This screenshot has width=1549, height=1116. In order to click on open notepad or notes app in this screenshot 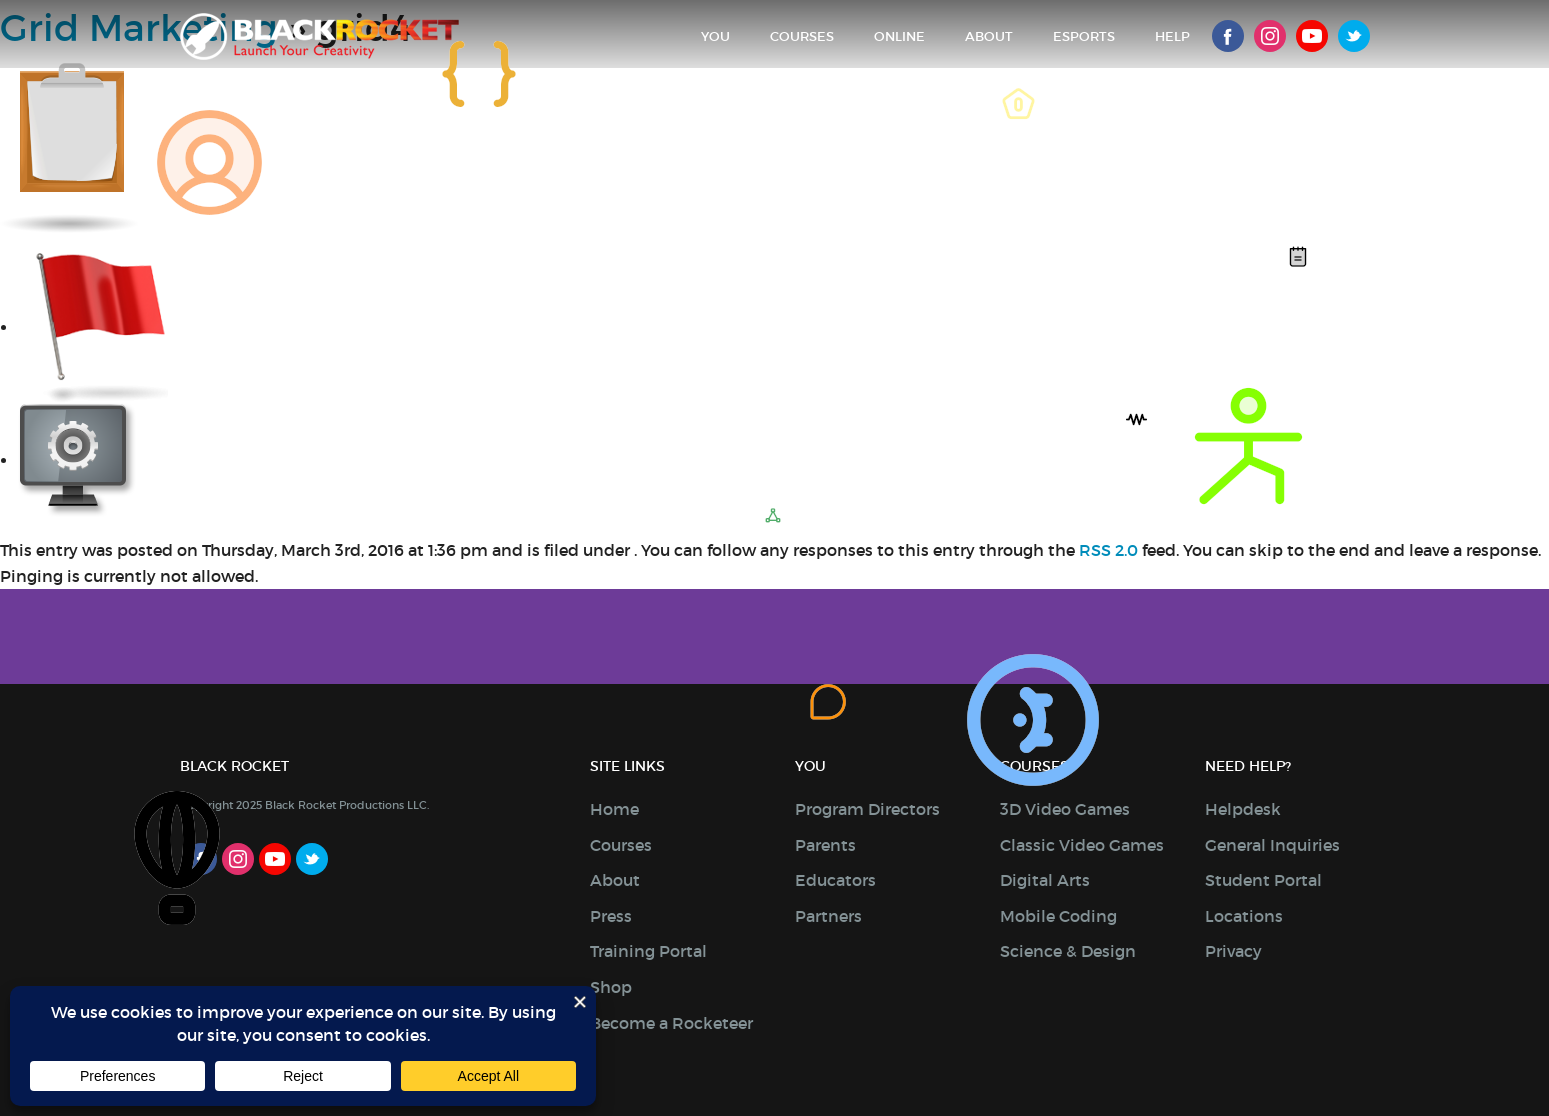, I will do `click(1298, 257)`.